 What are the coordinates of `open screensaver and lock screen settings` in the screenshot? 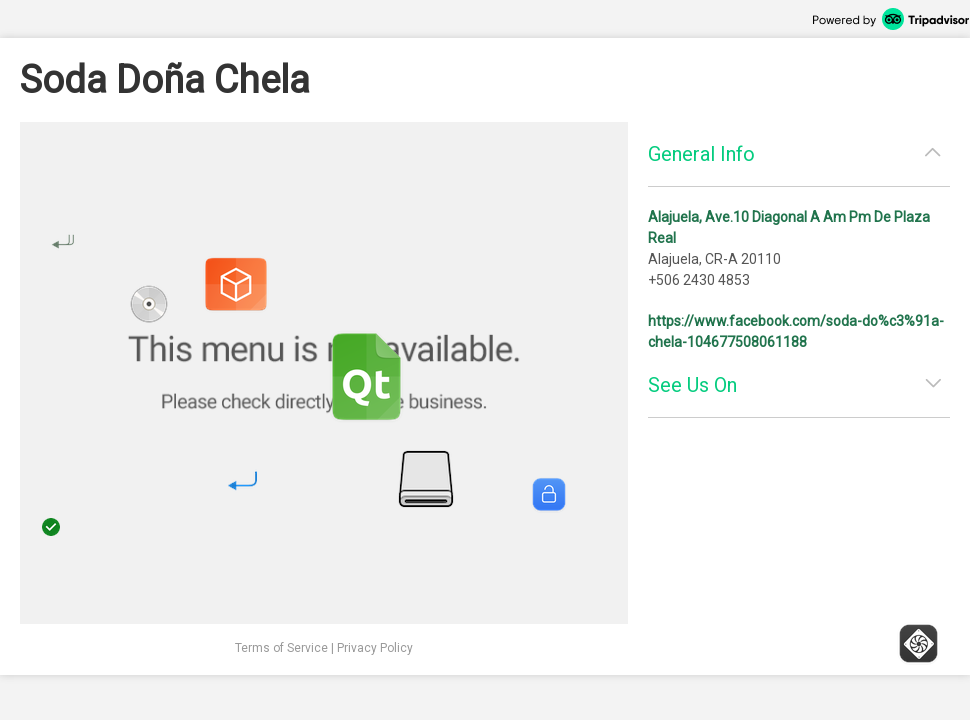 It's located at (549, 495).